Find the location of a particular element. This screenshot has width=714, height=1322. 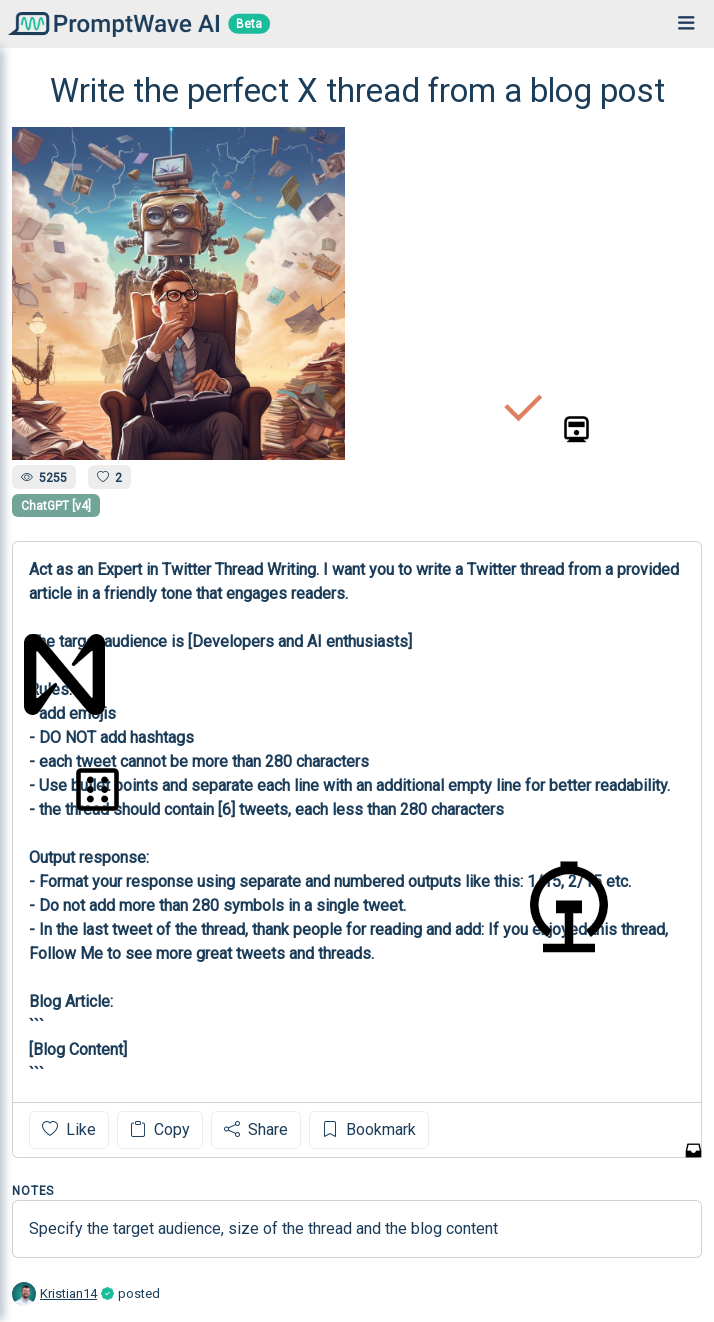

view inbox messages is located at coordinates (693, 1150).